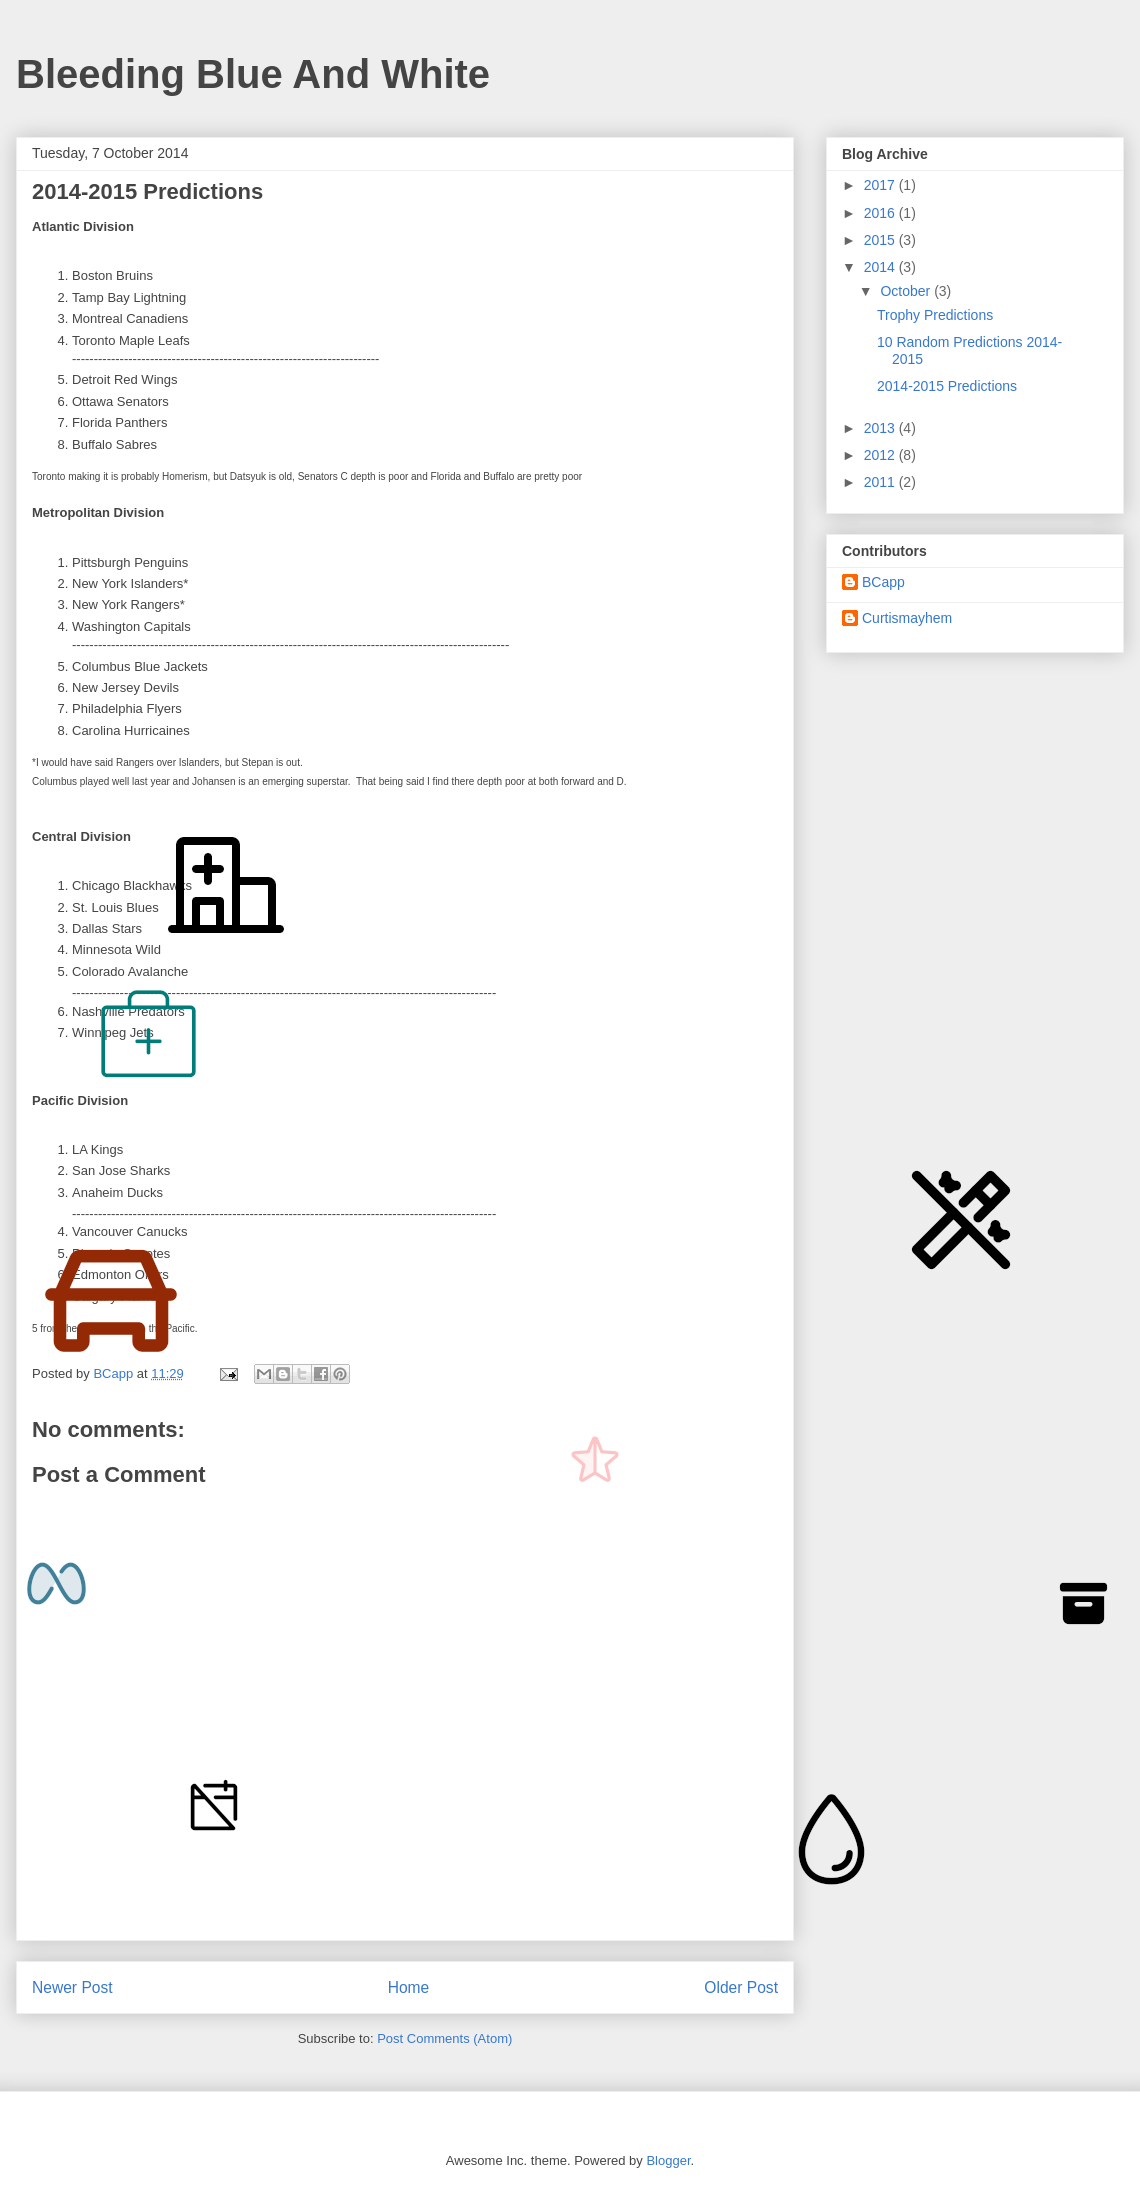 This screenshot has width=1140, height=2200. Describe the element at coordinates (831, 1838) in the screenshot. I see `indicates water or hydration tracking` at that location.